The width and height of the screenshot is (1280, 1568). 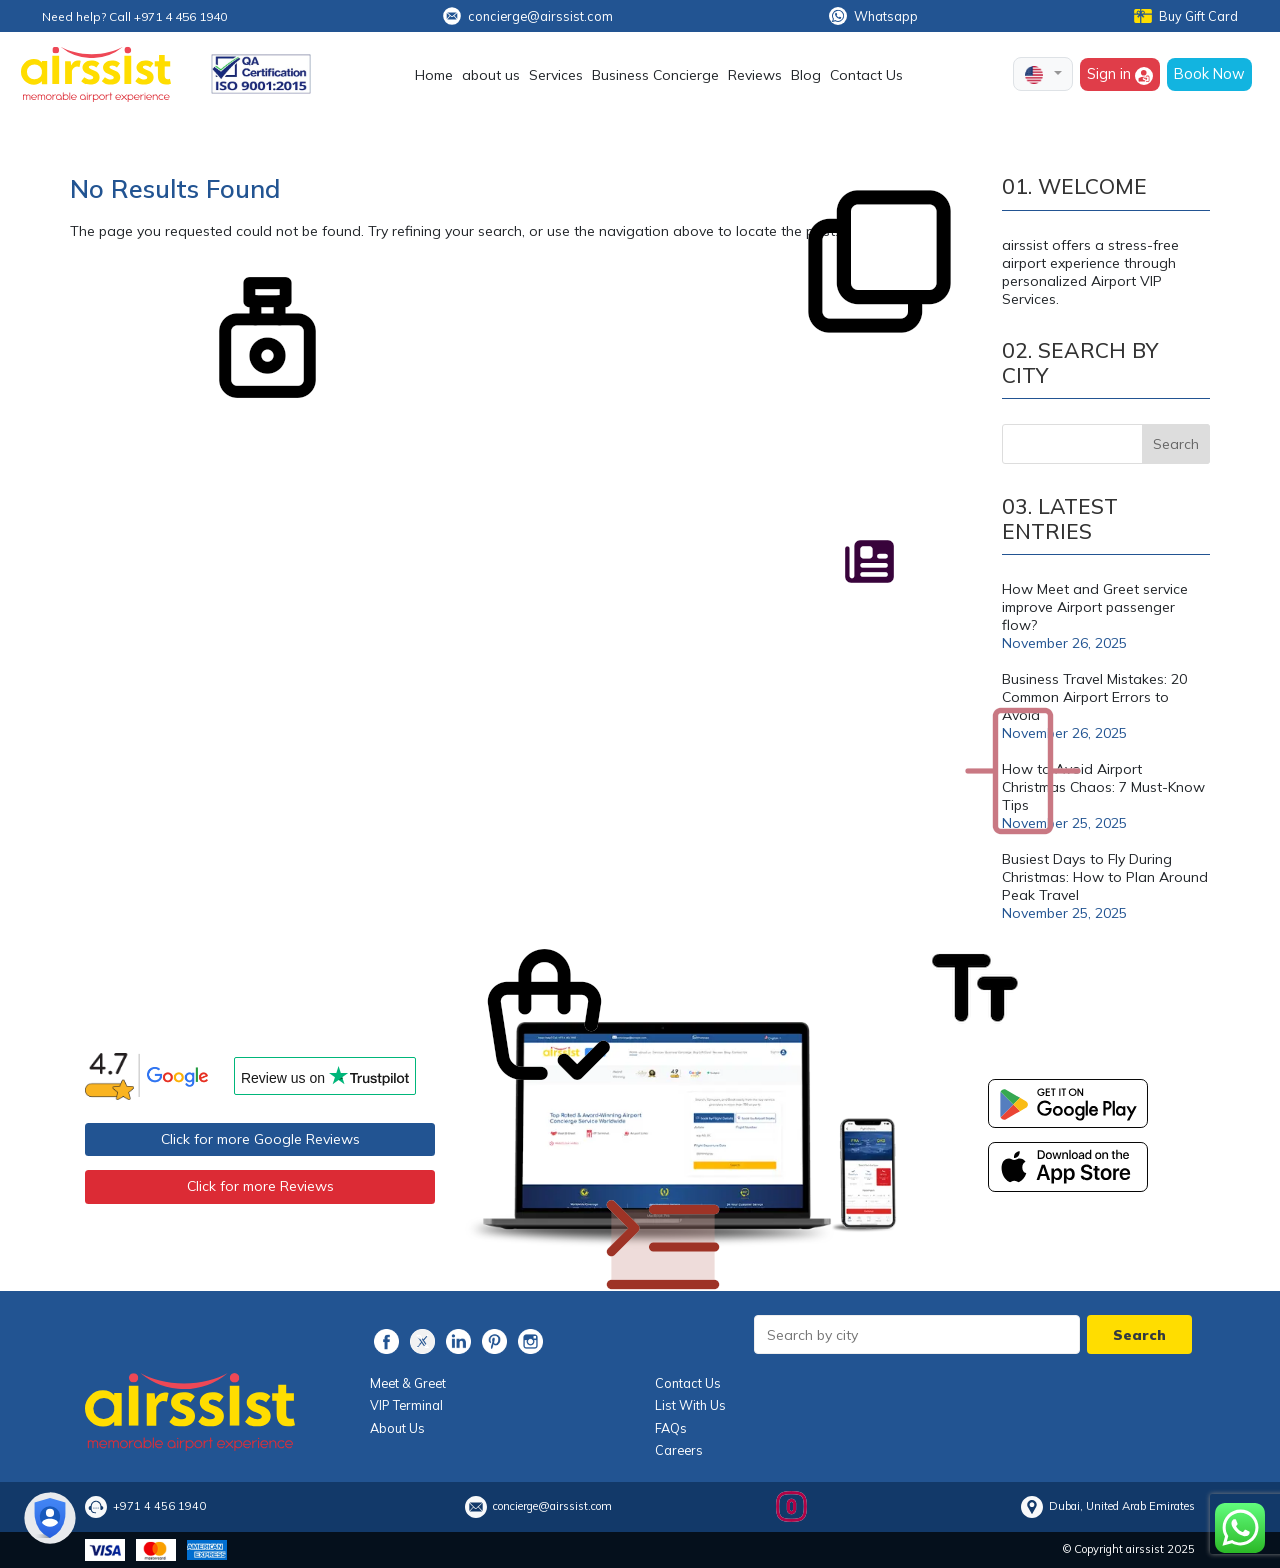 What do you see at coordinates (869, 561) in the screenshot?
I see `view news feed or articles` at bounding box center [869, 561].